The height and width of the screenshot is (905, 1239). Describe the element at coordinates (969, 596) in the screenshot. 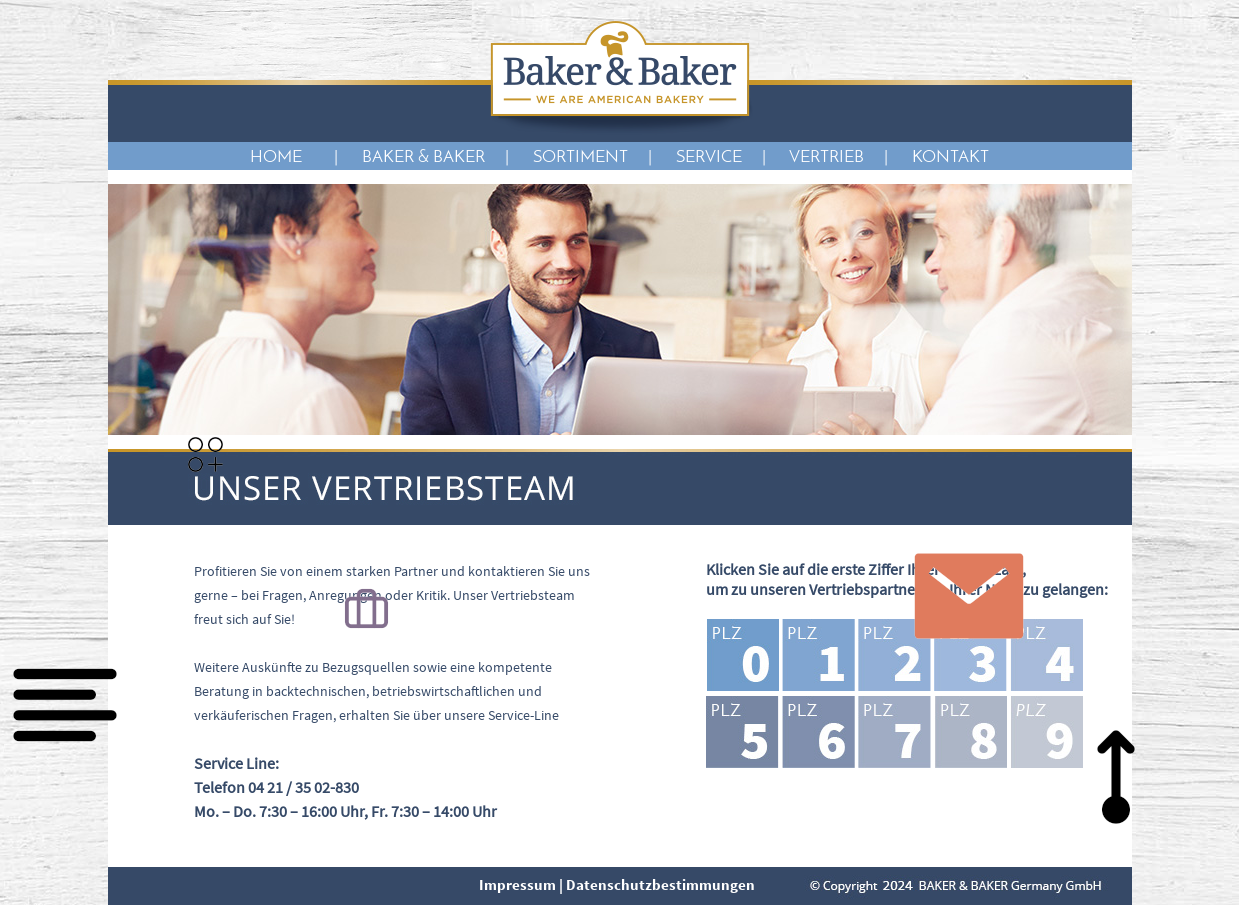

I see `open your email inbox` at that location.